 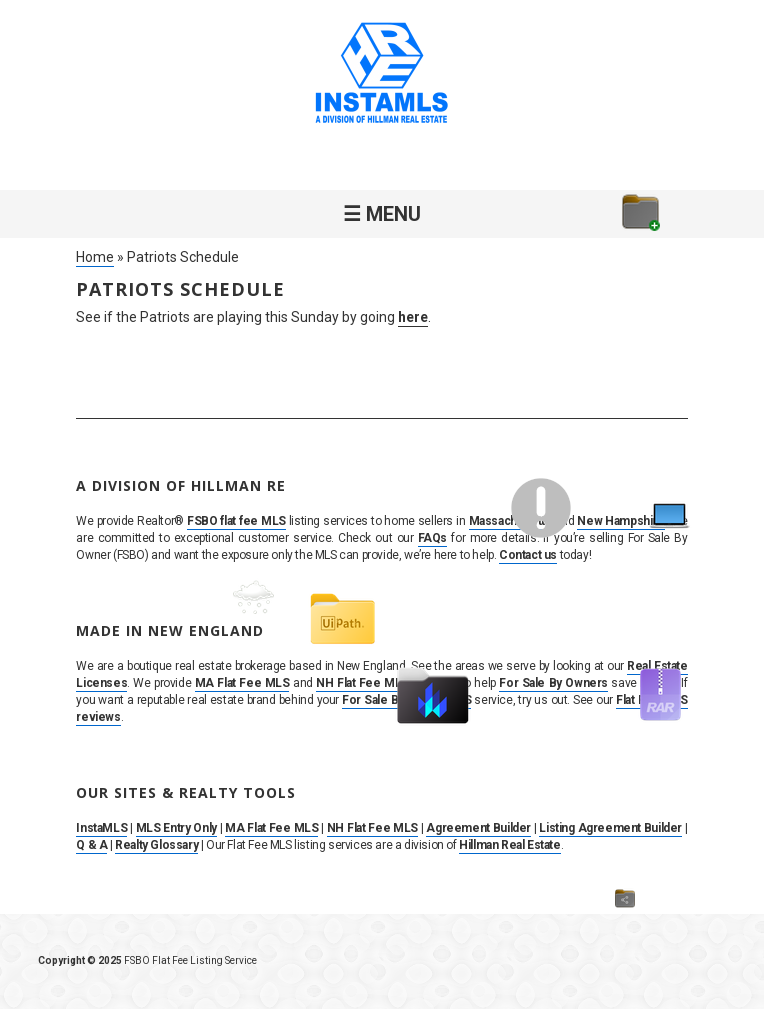 I want to click on indicates important or priority content, so click(x=541, y=508).